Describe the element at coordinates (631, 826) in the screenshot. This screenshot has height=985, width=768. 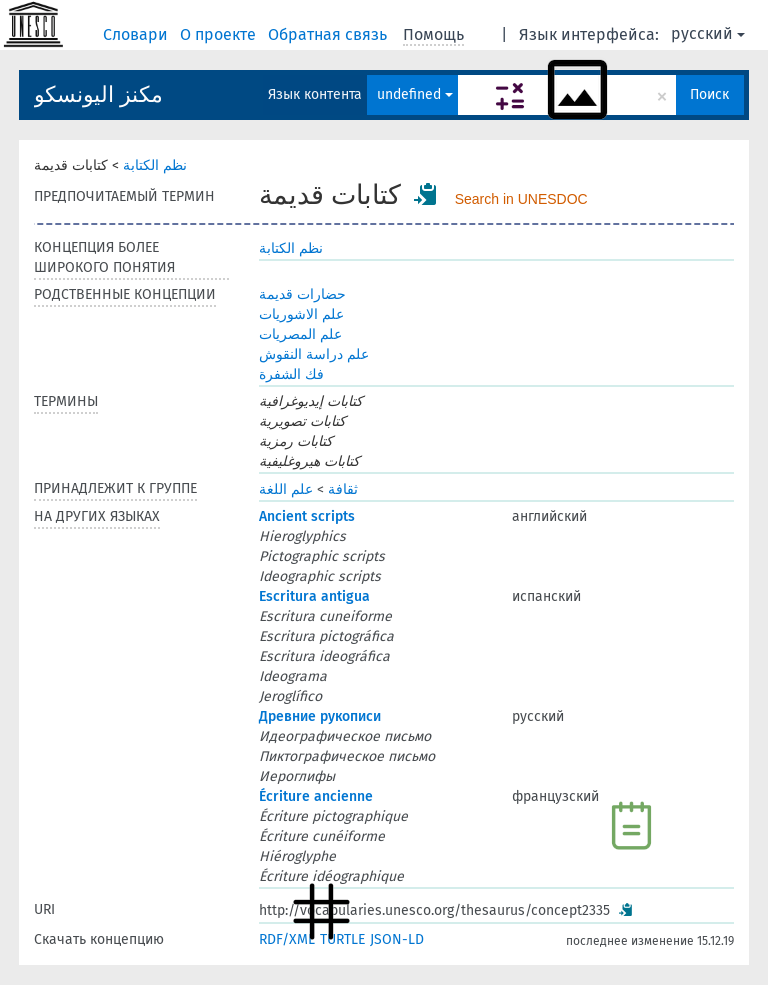
I see `open notepad or notes app` at that location.